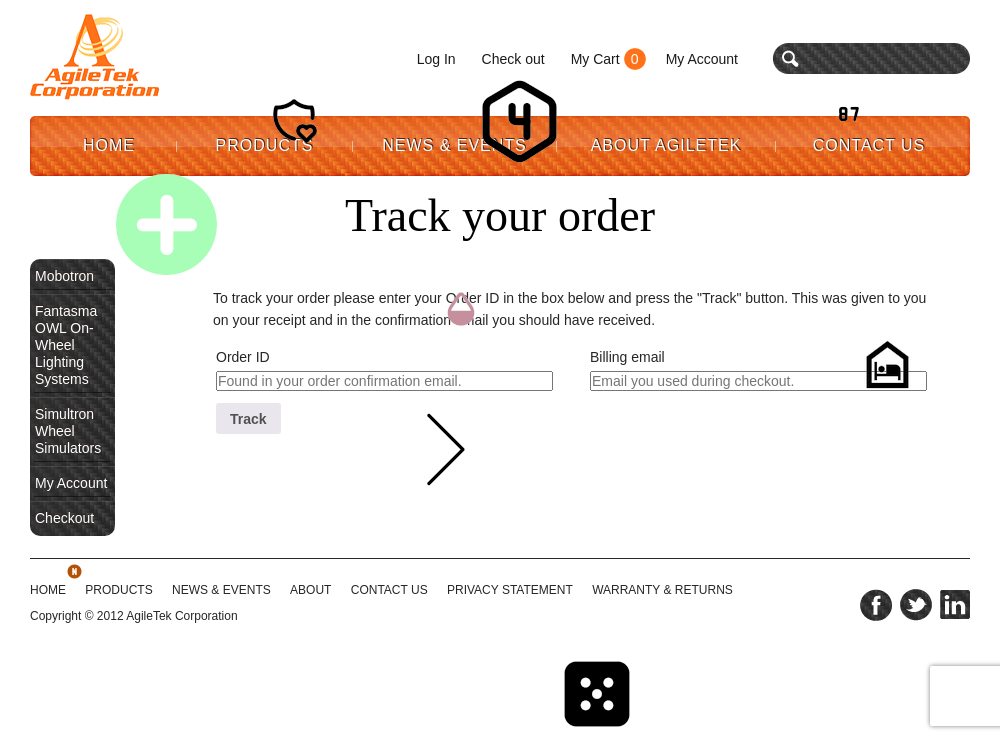  I want to click on step 4 in a multi-step process, so click(519, 121).